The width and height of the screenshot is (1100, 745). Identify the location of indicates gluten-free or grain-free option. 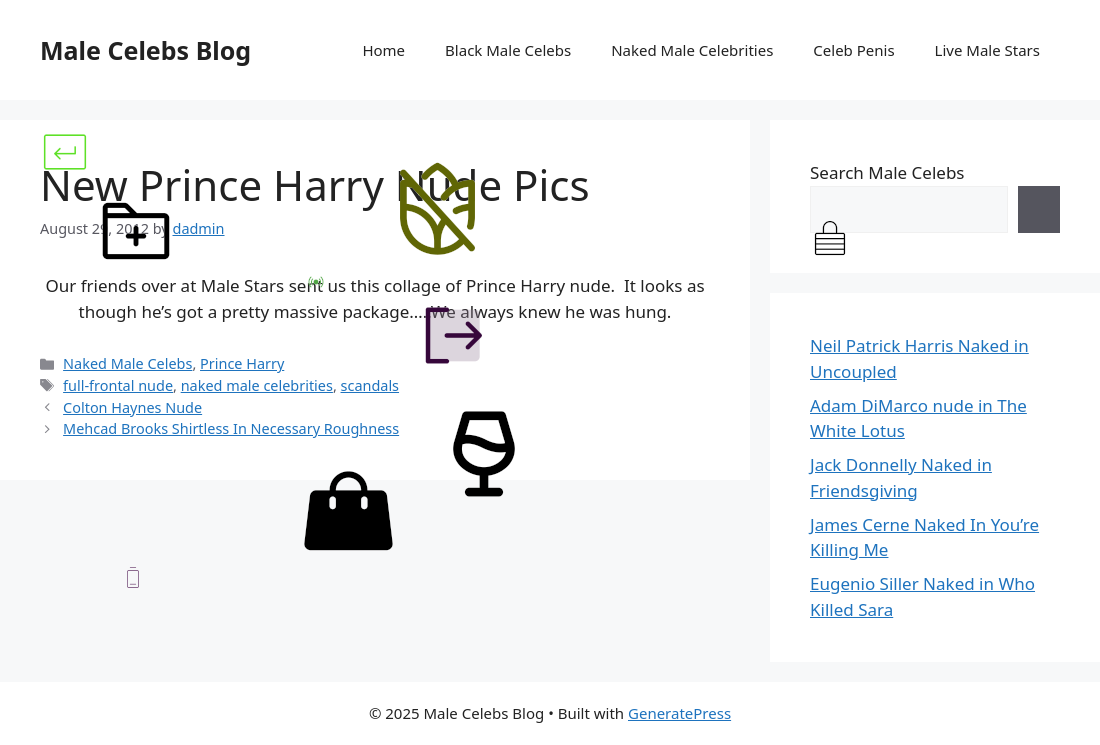
(437, 210).